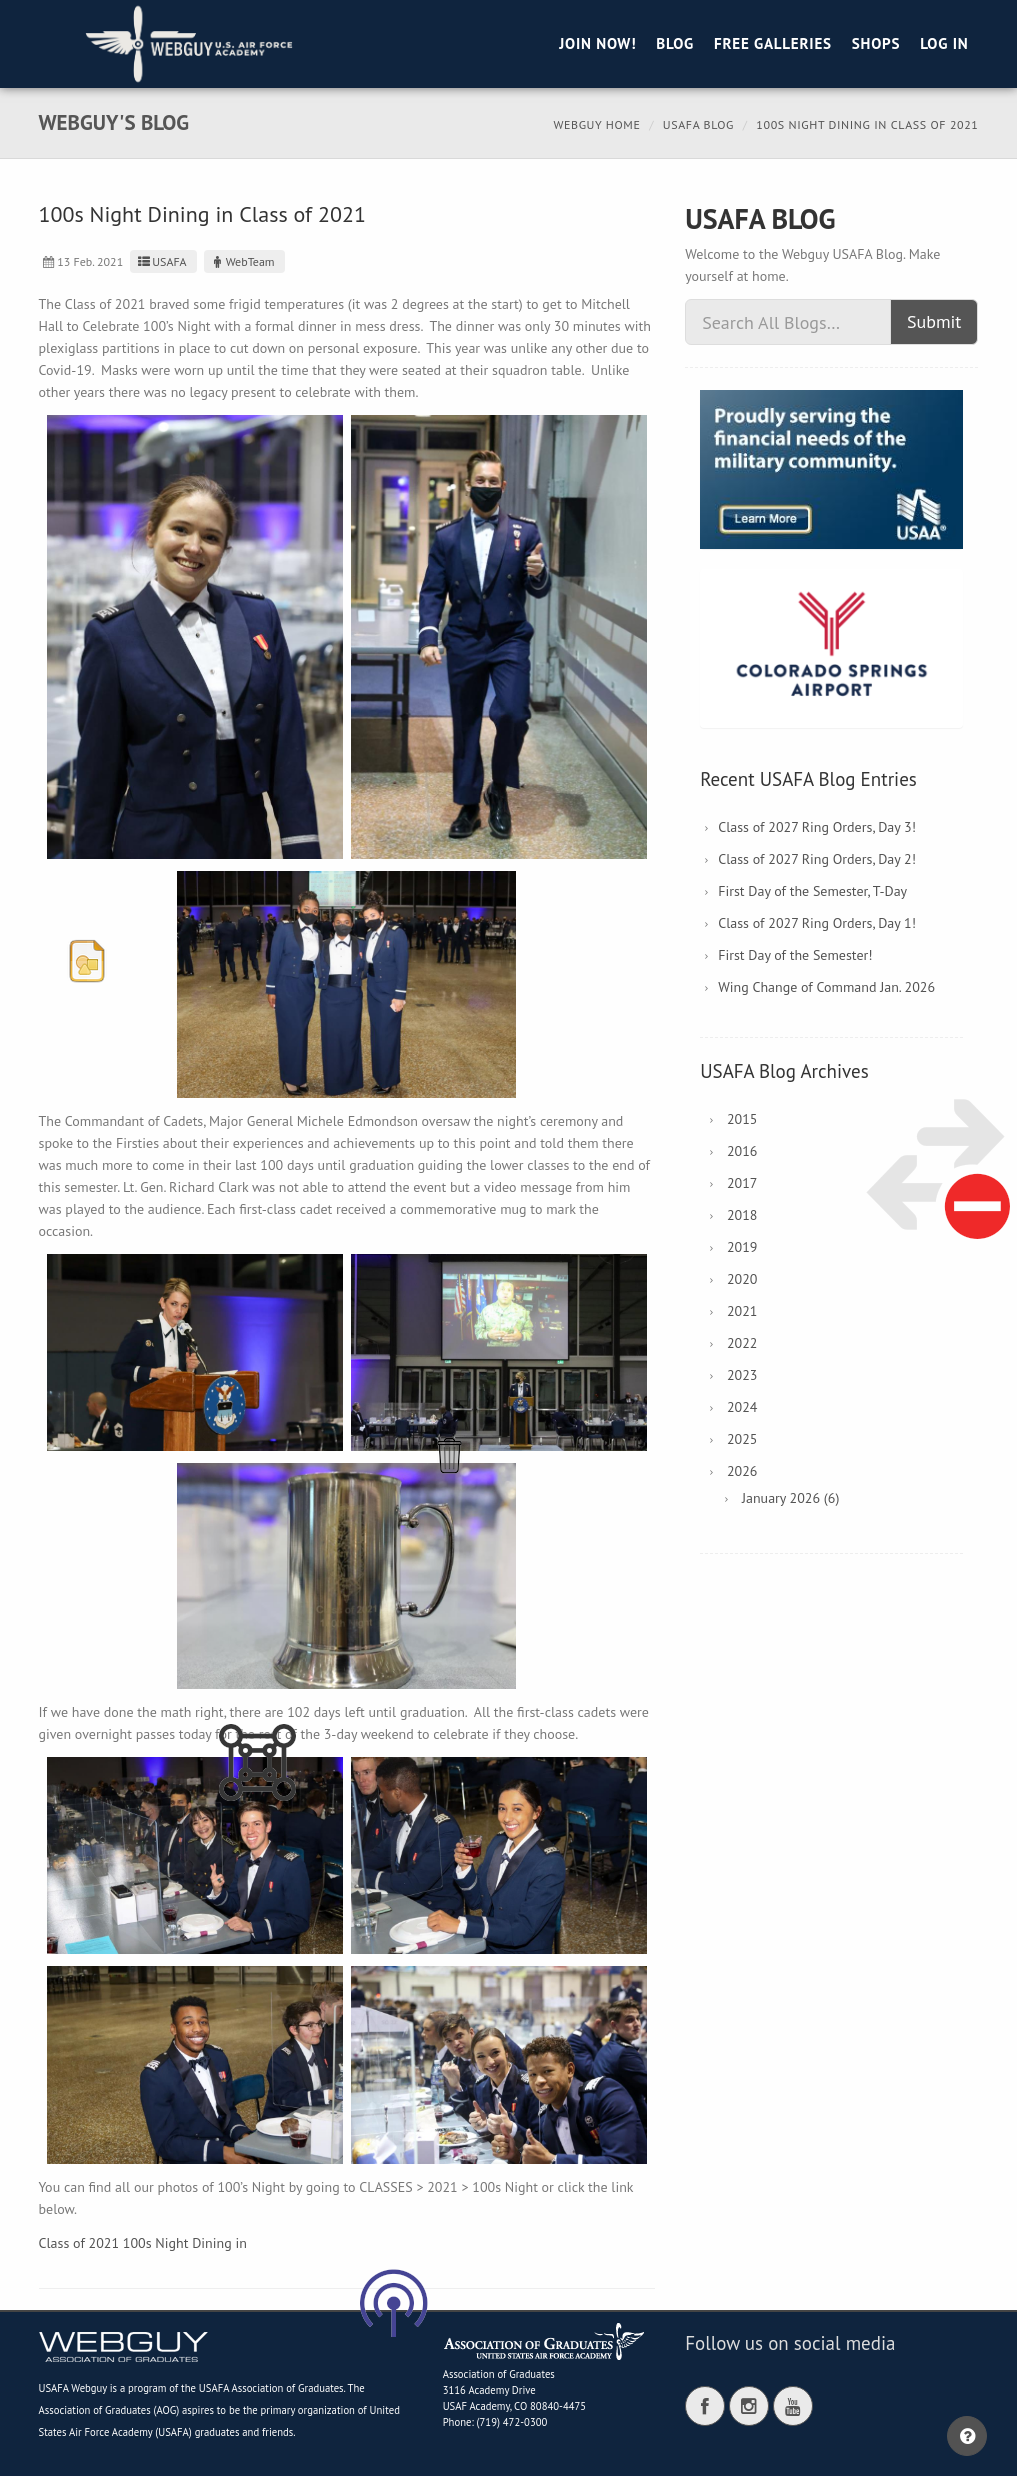  What do you see at coordinates (449, 1455) in the screenshot?
I see `access deleted emails in mail sidebar` at bounding box center [449, 1455].